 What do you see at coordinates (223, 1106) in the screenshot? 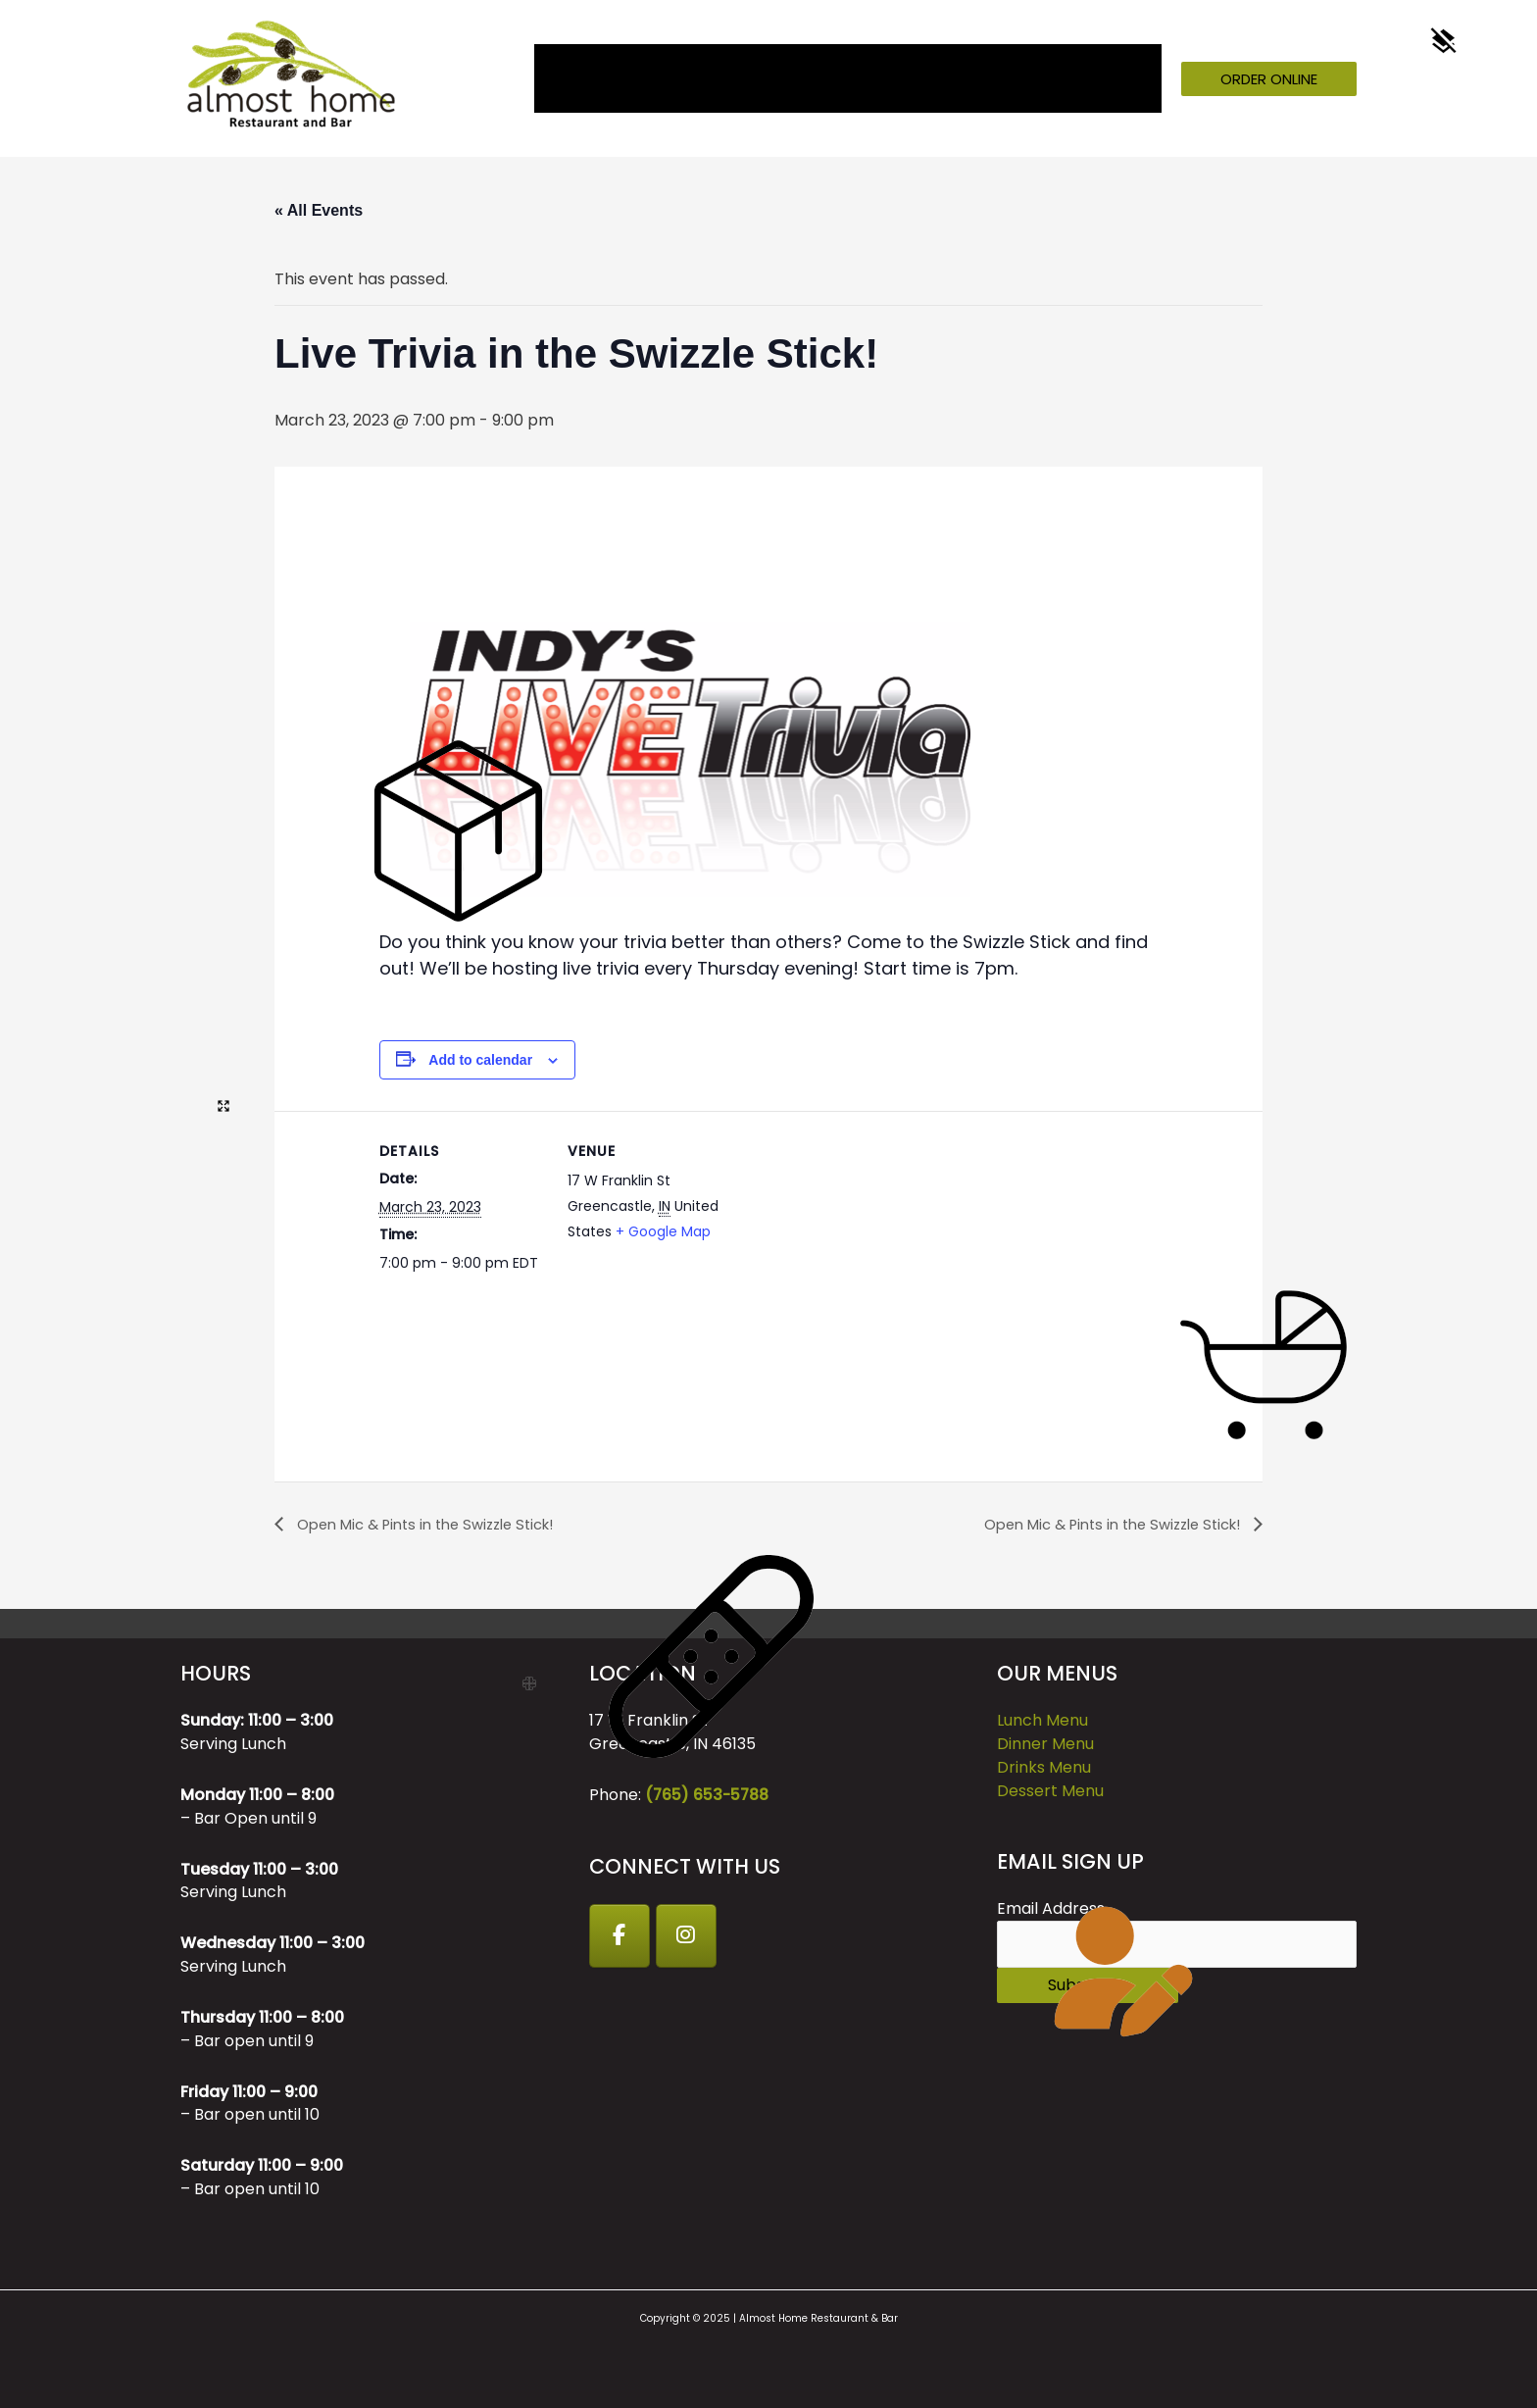
I see `expand to fullscreen mode` at bounding box center [223, 1106].